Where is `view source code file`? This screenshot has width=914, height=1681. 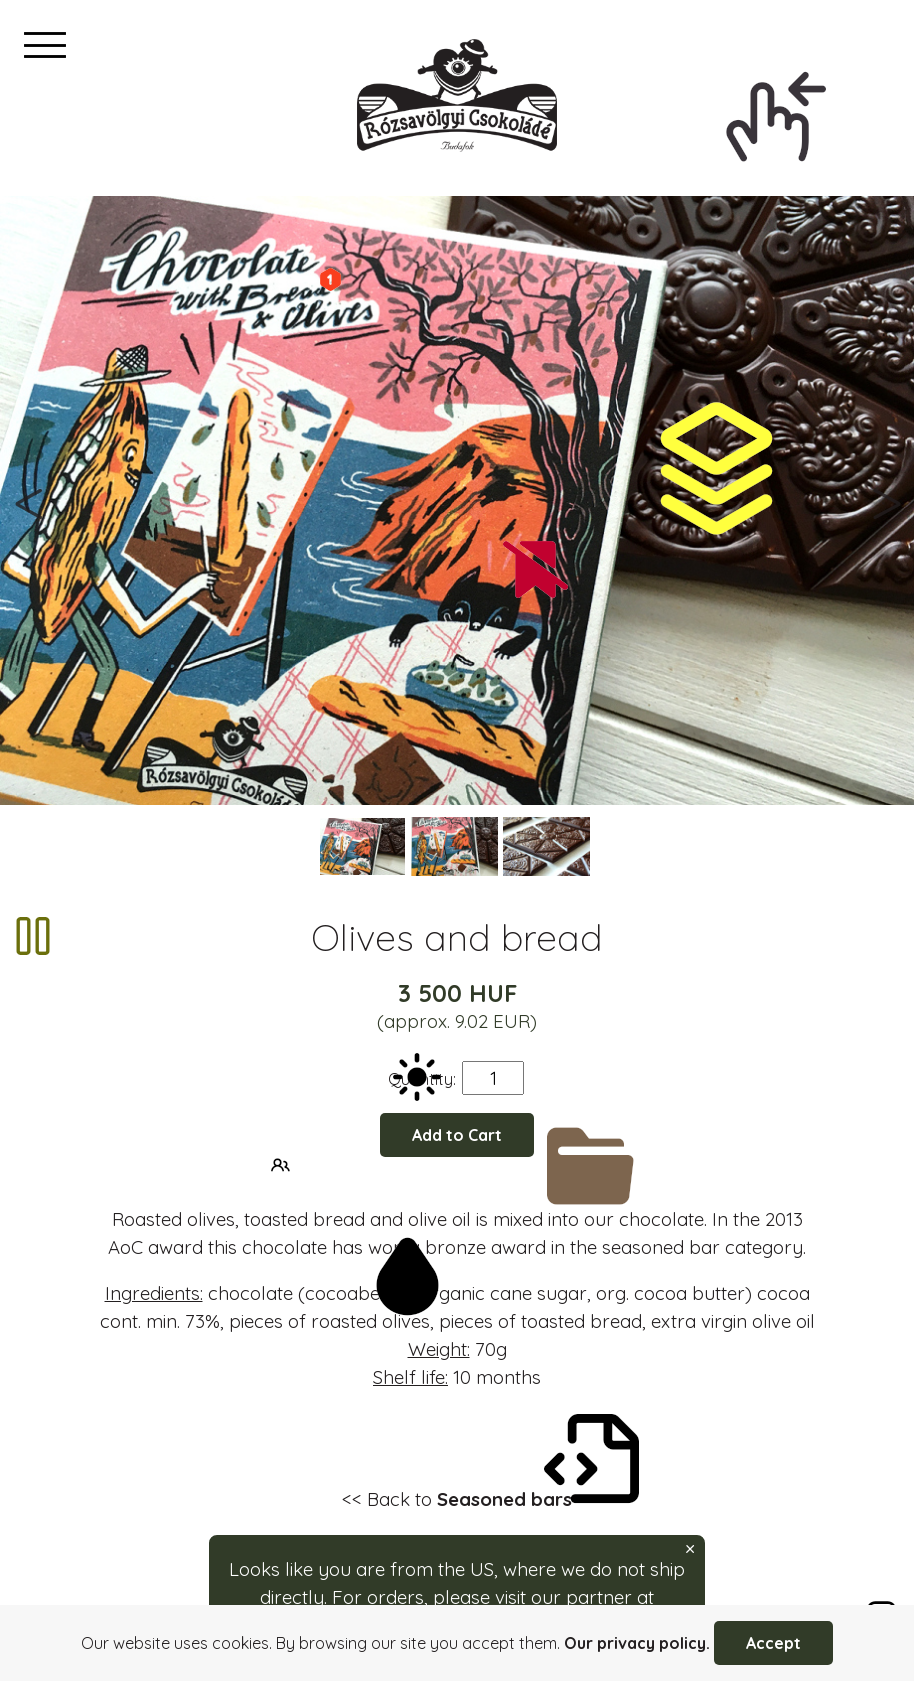 view source code file is located at coordinates (591, 1461).